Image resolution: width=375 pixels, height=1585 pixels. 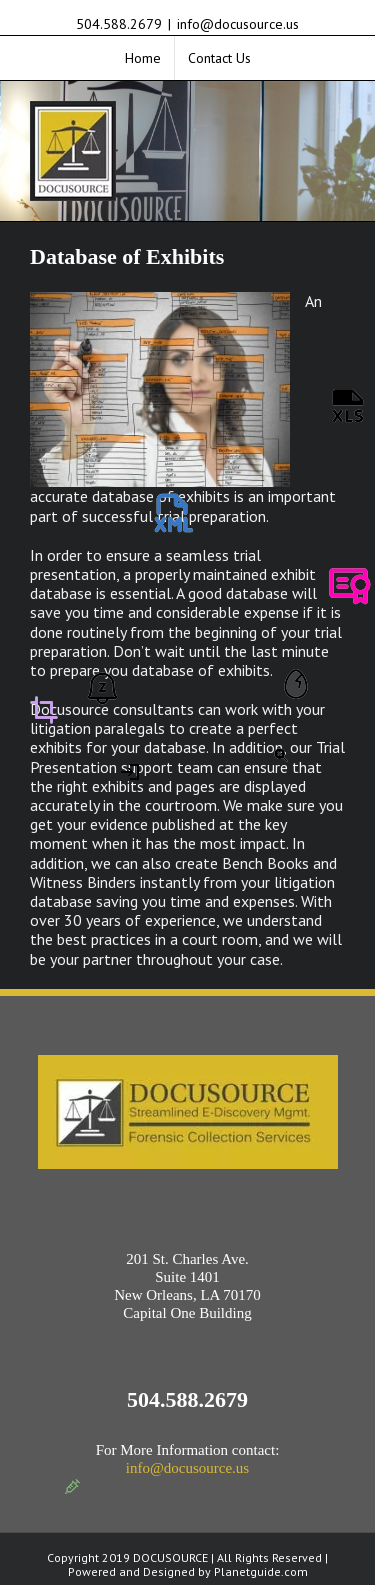 What do you see at coordinates (172, 513) in the screenshot?
I see `indicates an xml file type` at bounding box center [172, 513].